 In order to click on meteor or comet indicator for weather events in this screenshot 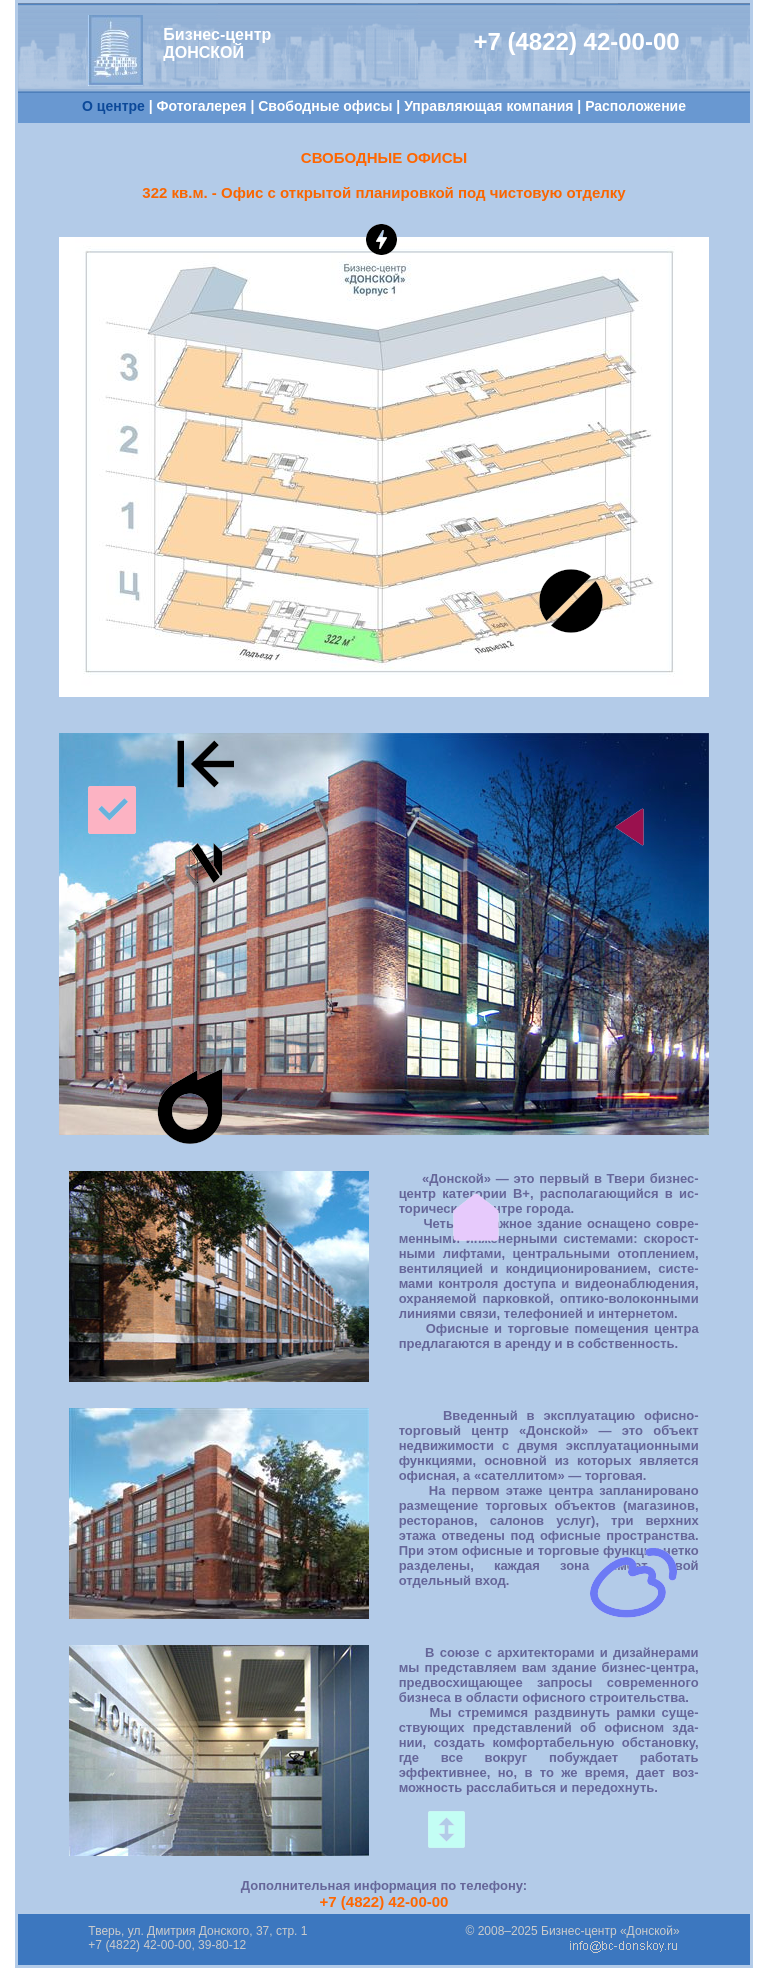, I will do `click(190, 1108)`.